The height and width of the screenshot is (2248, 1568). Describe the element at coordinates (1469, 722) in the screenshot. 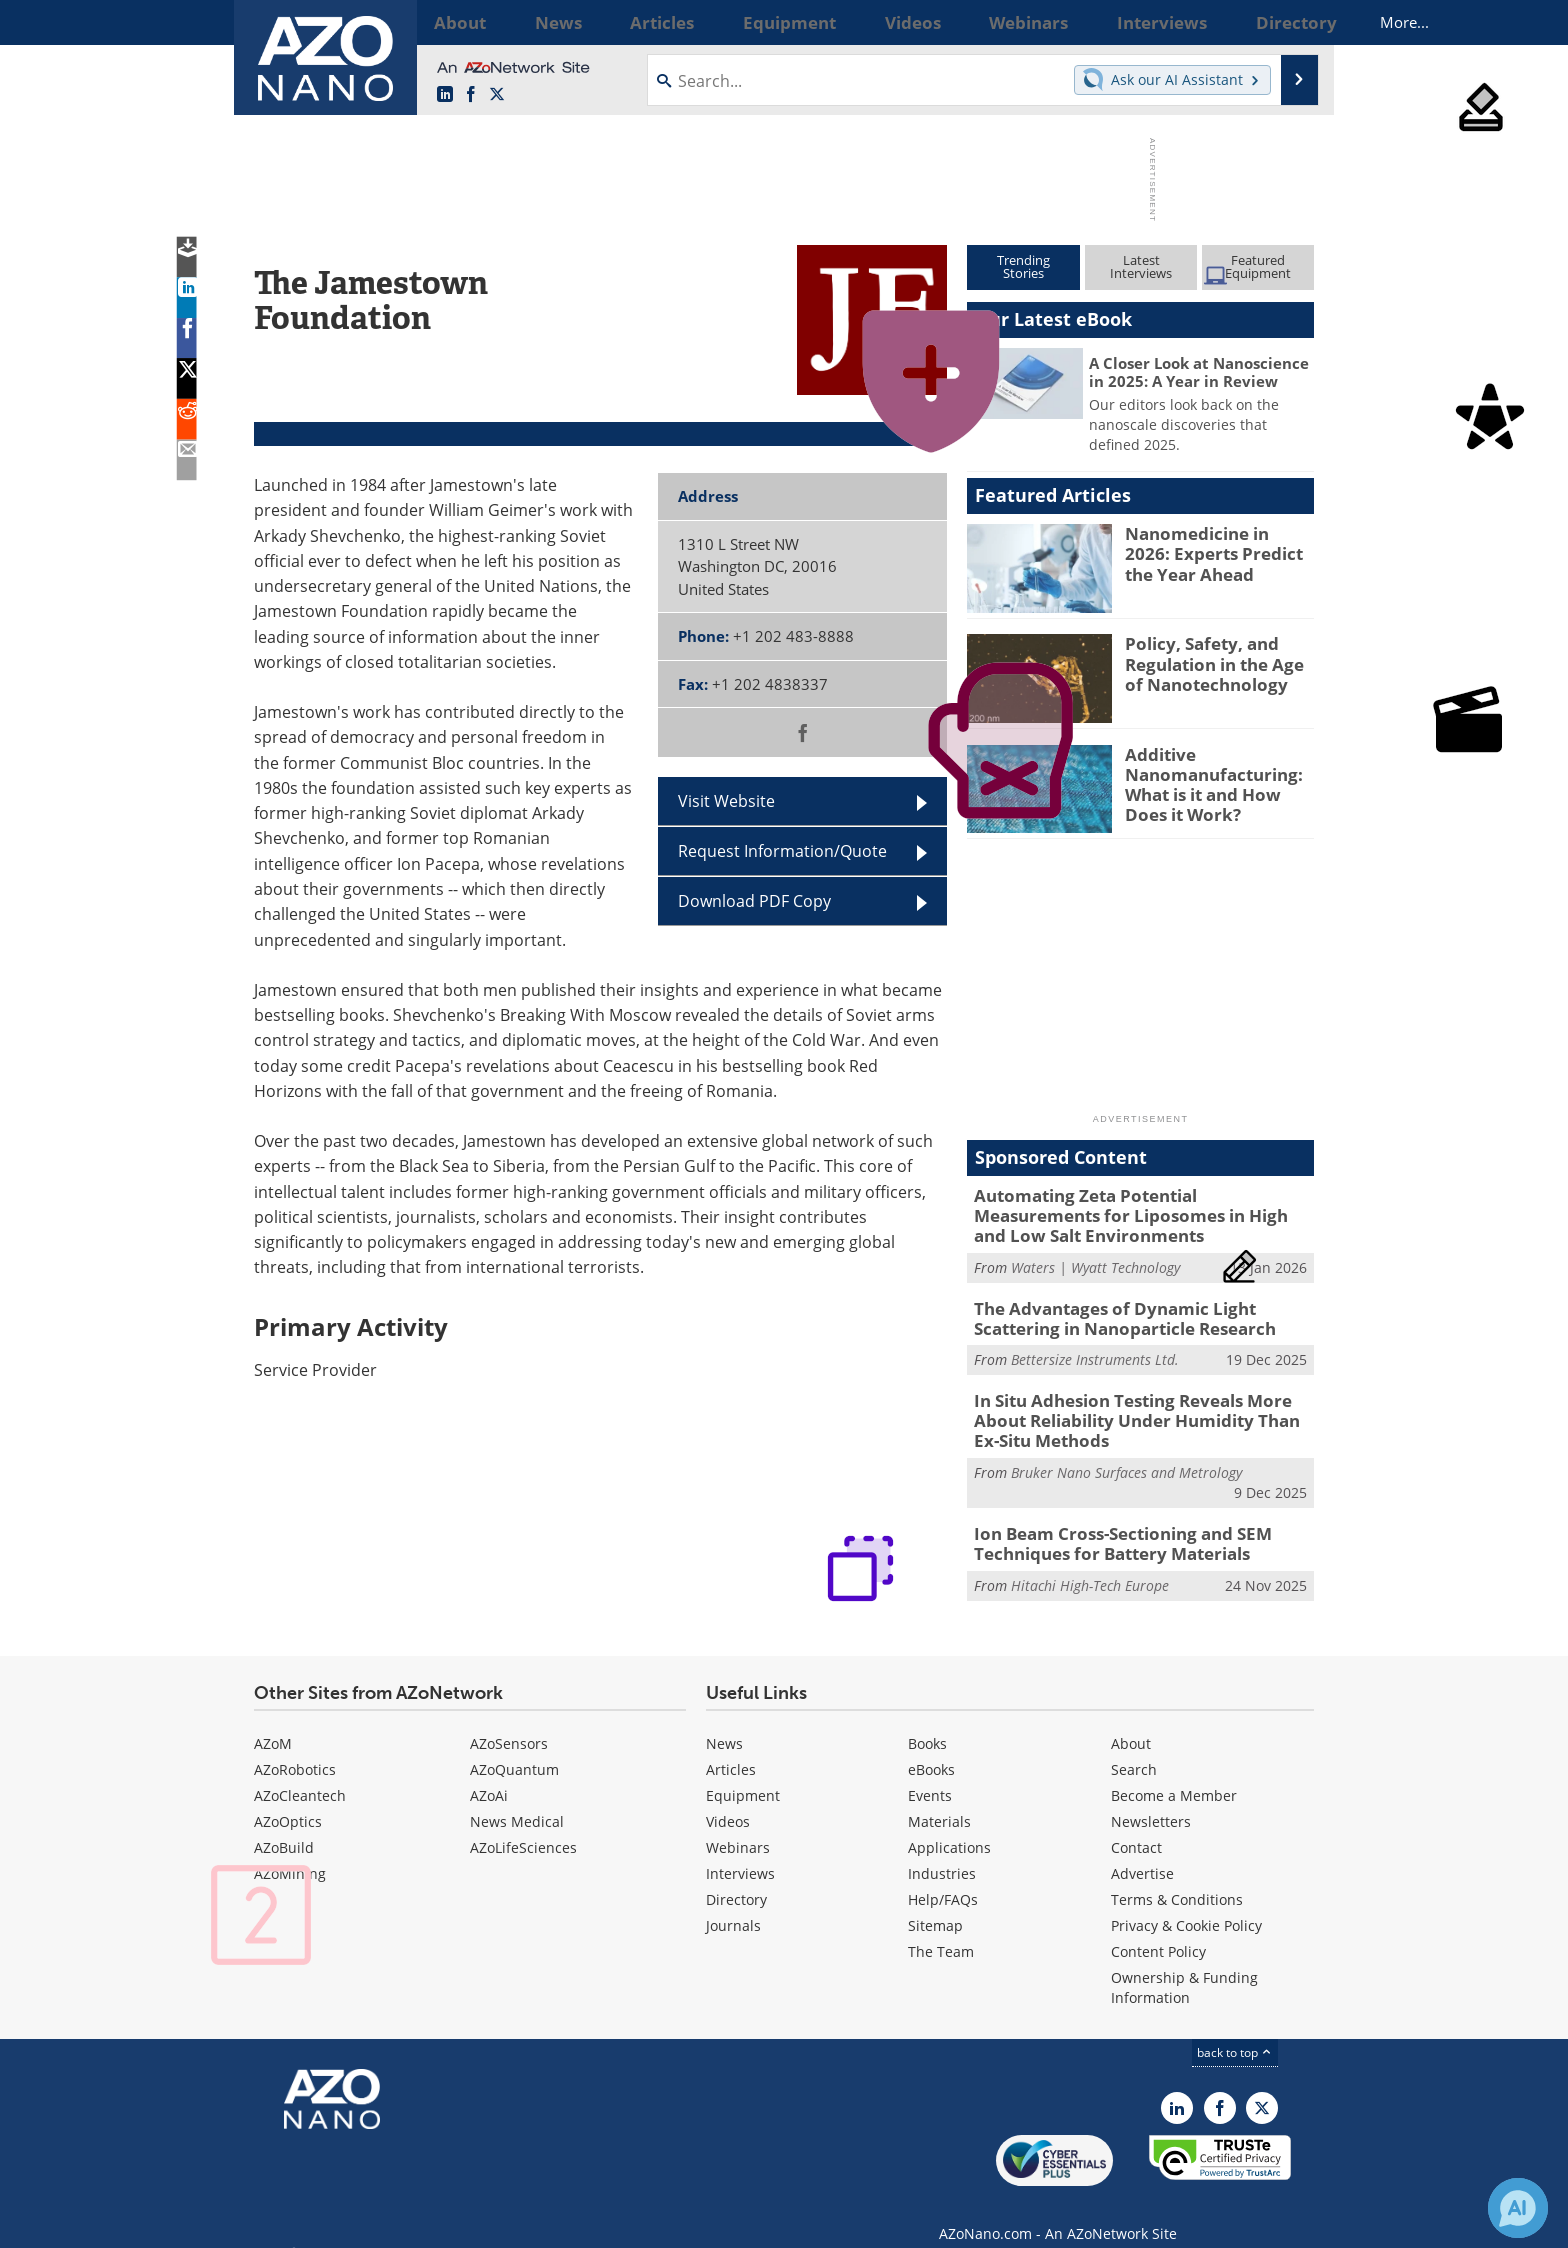

I see `access video or movie content` at that location.